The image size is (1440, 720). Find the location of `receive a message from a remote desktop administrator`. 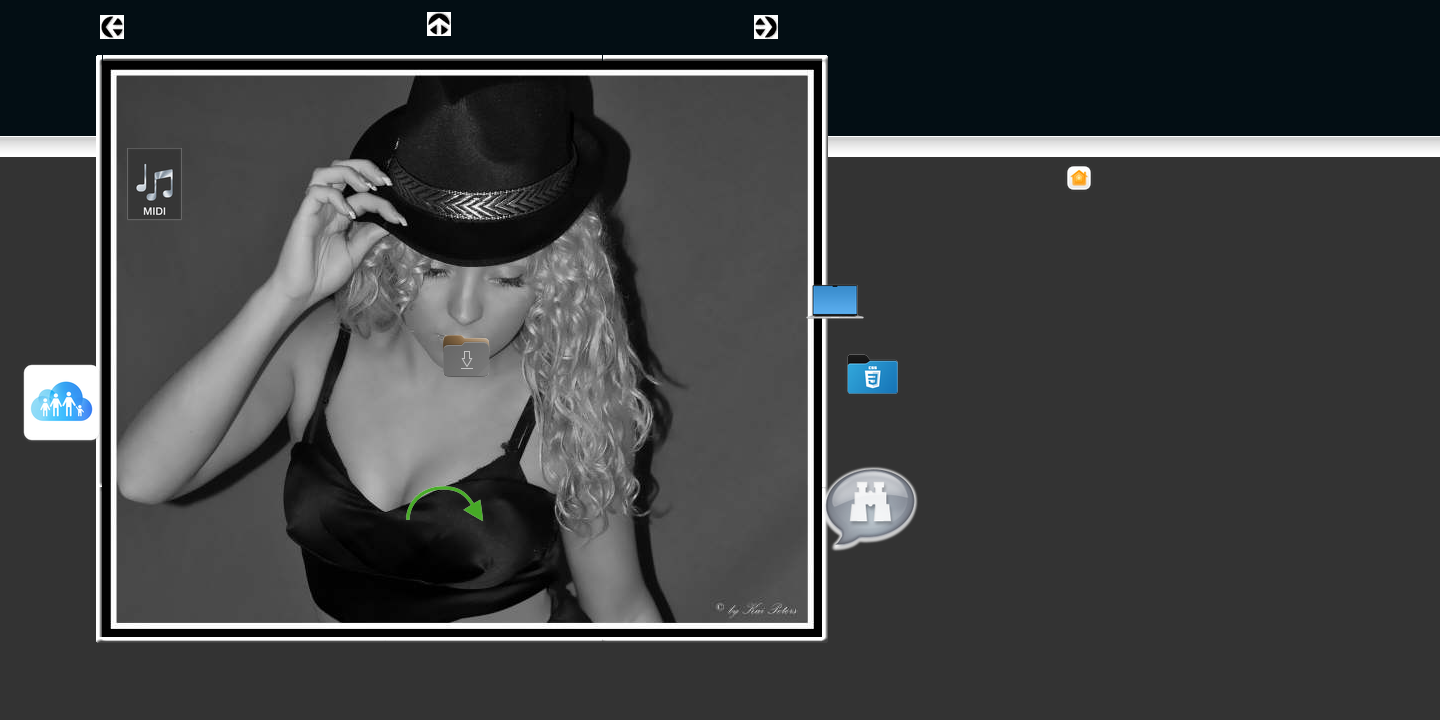

receive a message from a remote desktop administrator is located at coordinates (870, 516).